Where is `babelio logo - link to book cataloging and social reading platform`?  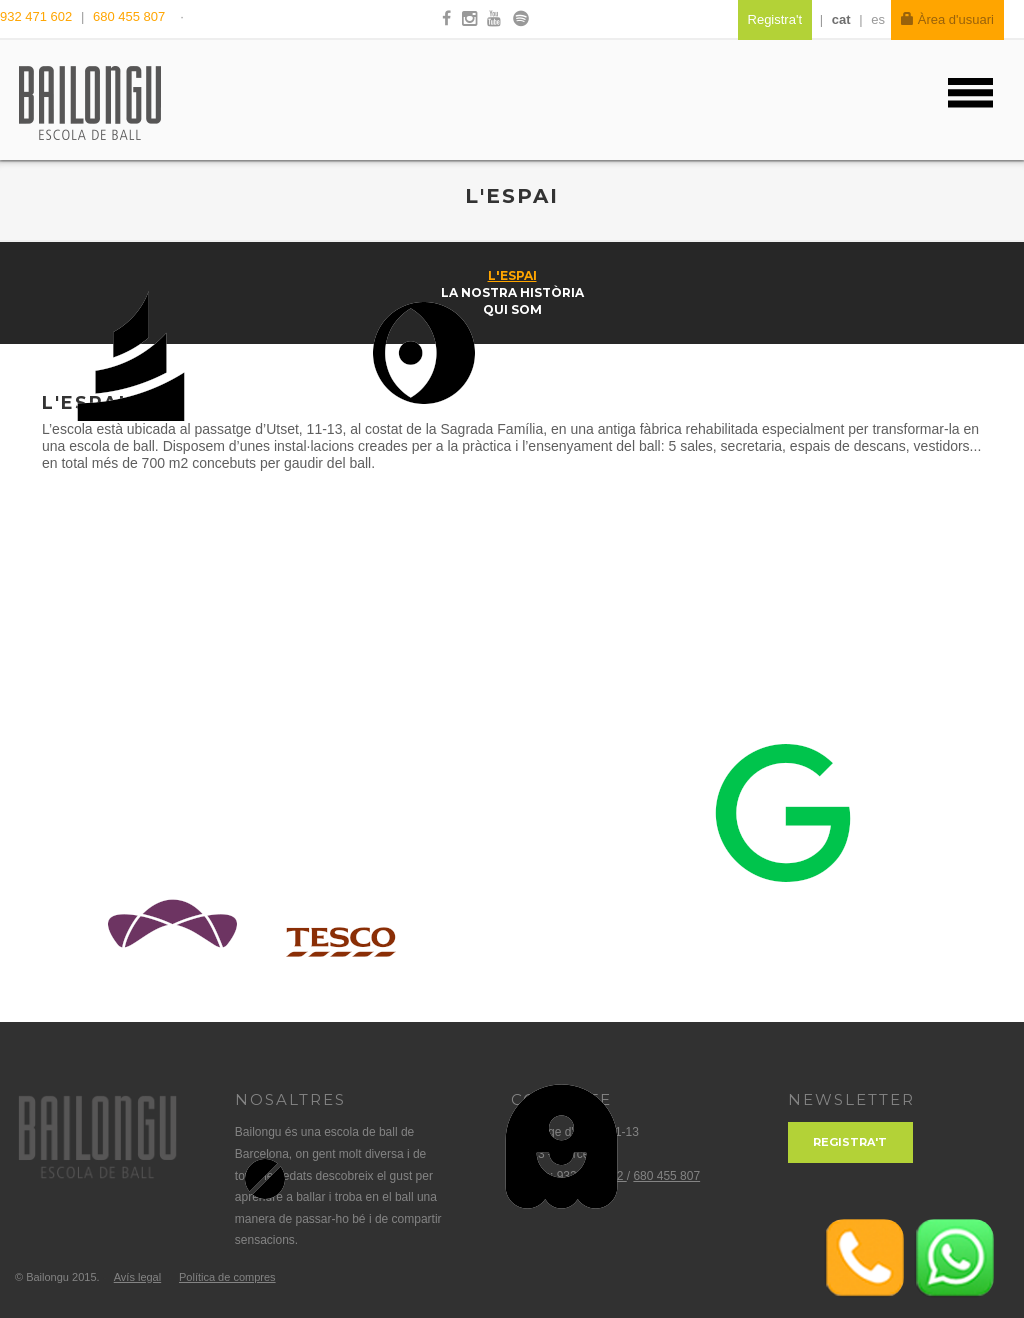 babelio logo - link to book cataloging and social reading platform is located at coordinates (131, 356).